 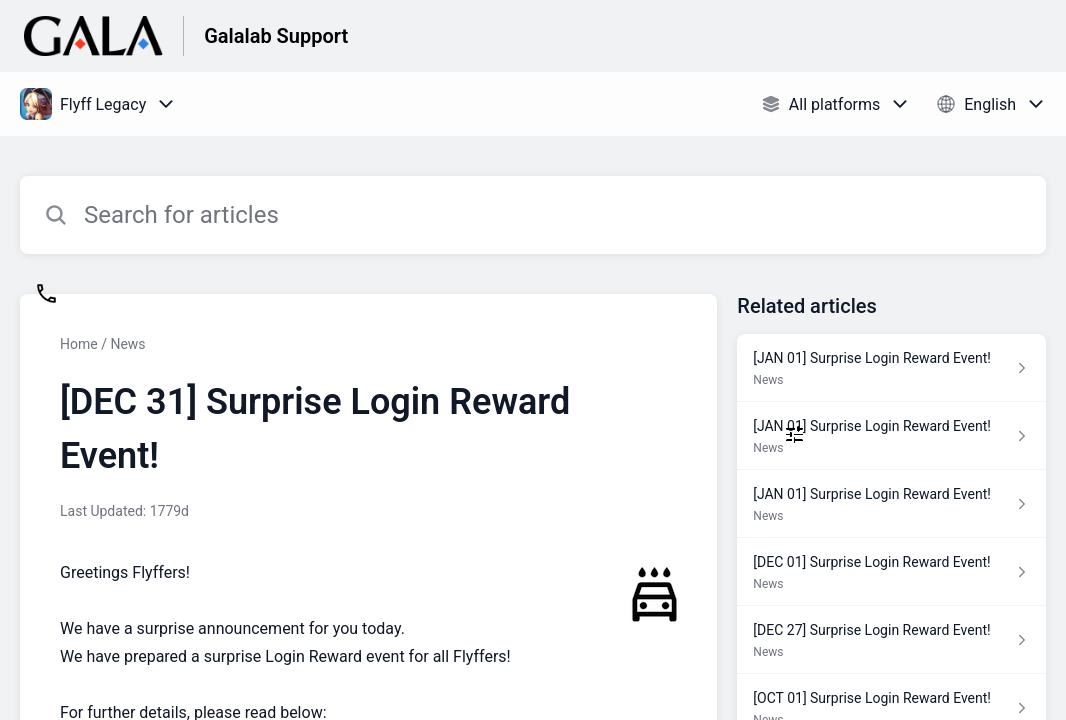 What do you see at coordinates (654, 594) in the screenshot?
I see `find nearby car wash locations` at bounding box center [654, 594].